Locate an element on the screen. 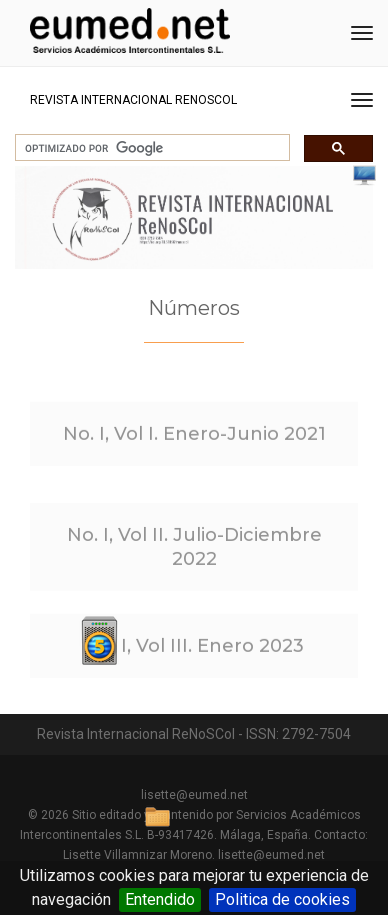 The height and width of the screenshot is (915, 388). apple cinema display monitor is located at coordinates (364, 174).